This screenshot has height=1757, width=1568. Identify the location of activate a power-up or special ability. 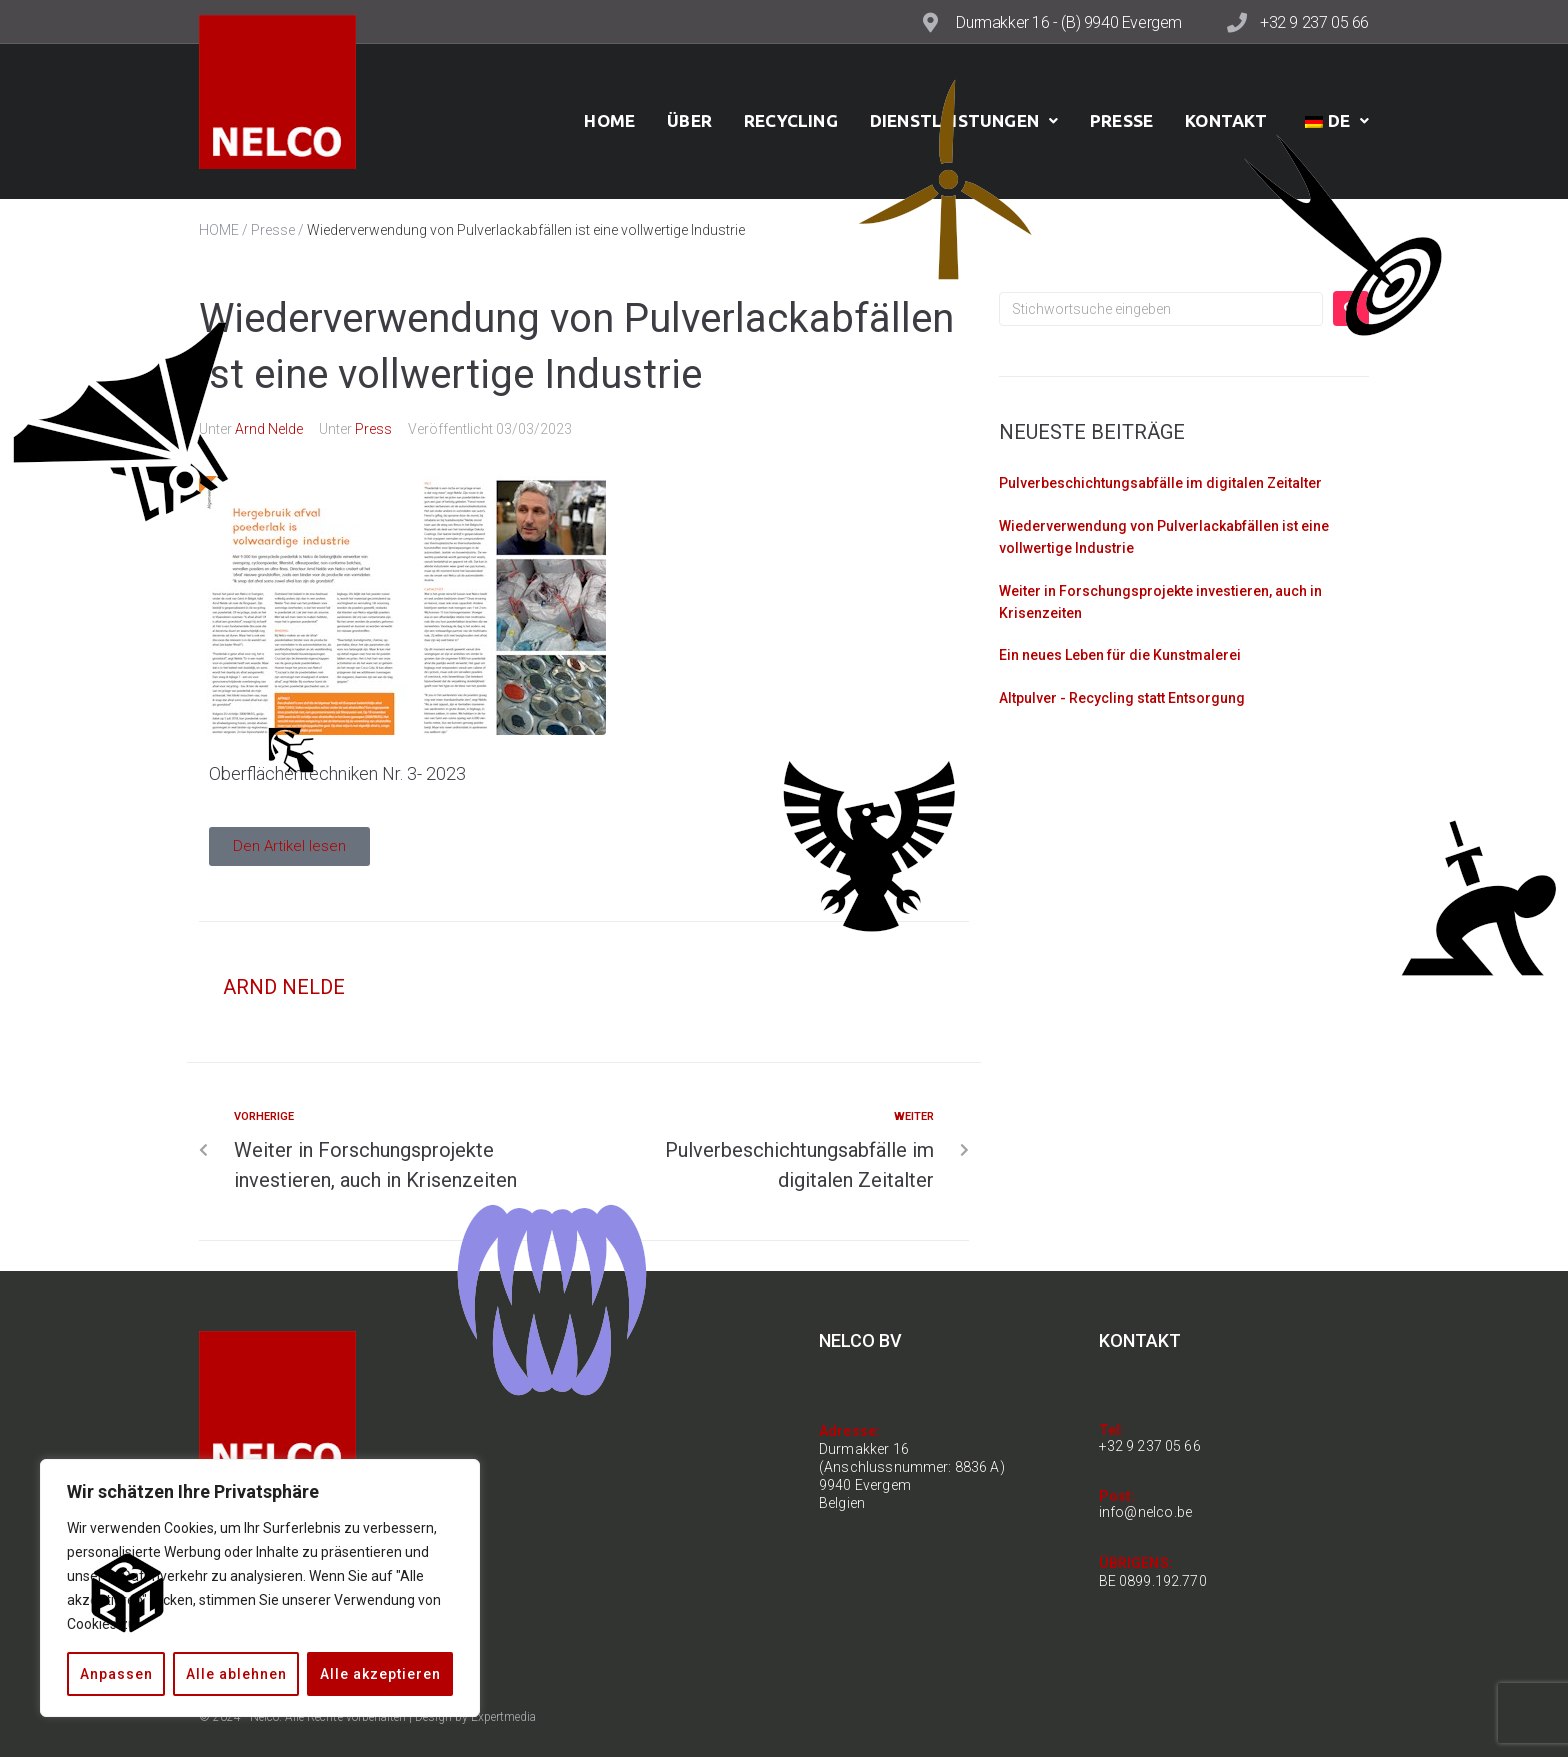
(291, 750).